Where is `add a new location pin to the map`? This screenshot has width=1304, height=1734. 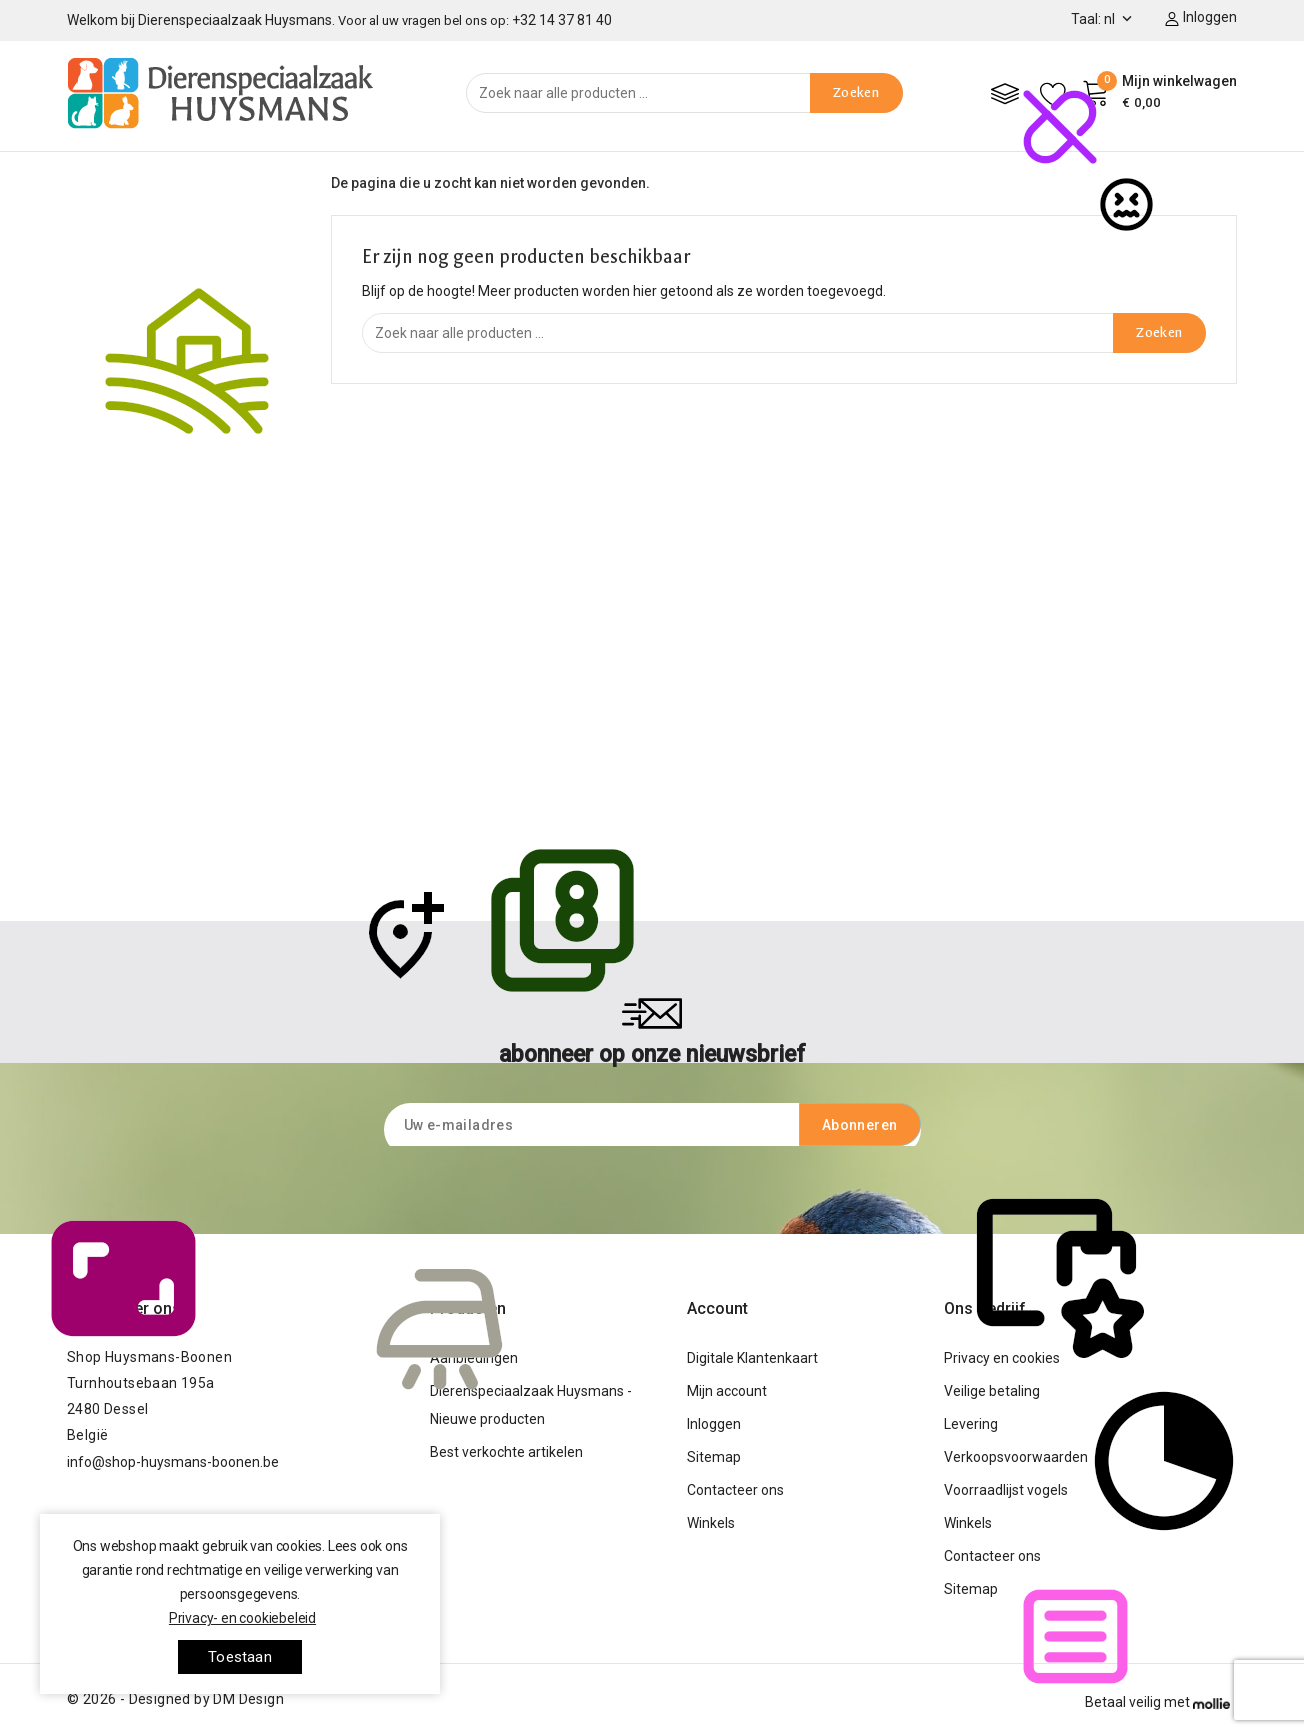
add a new location pin to the map is located at coordinates (400, 935).